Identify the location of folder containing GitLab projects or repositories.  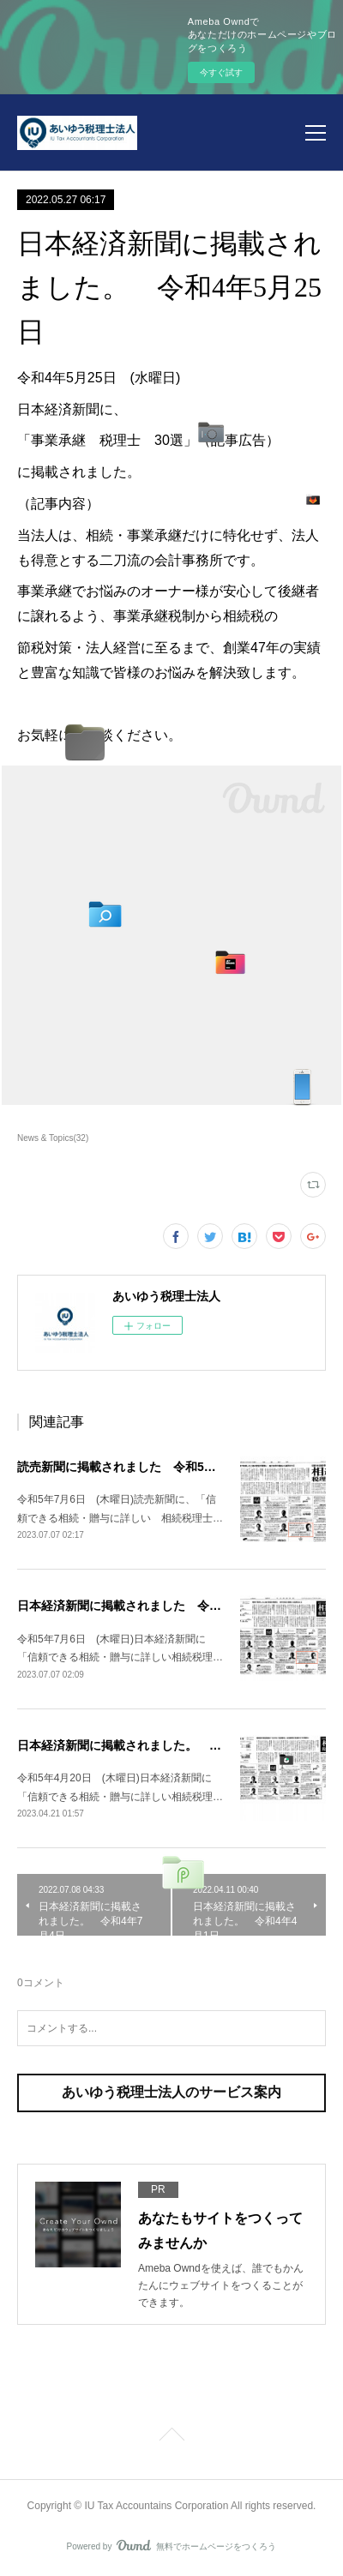
(313, 500).